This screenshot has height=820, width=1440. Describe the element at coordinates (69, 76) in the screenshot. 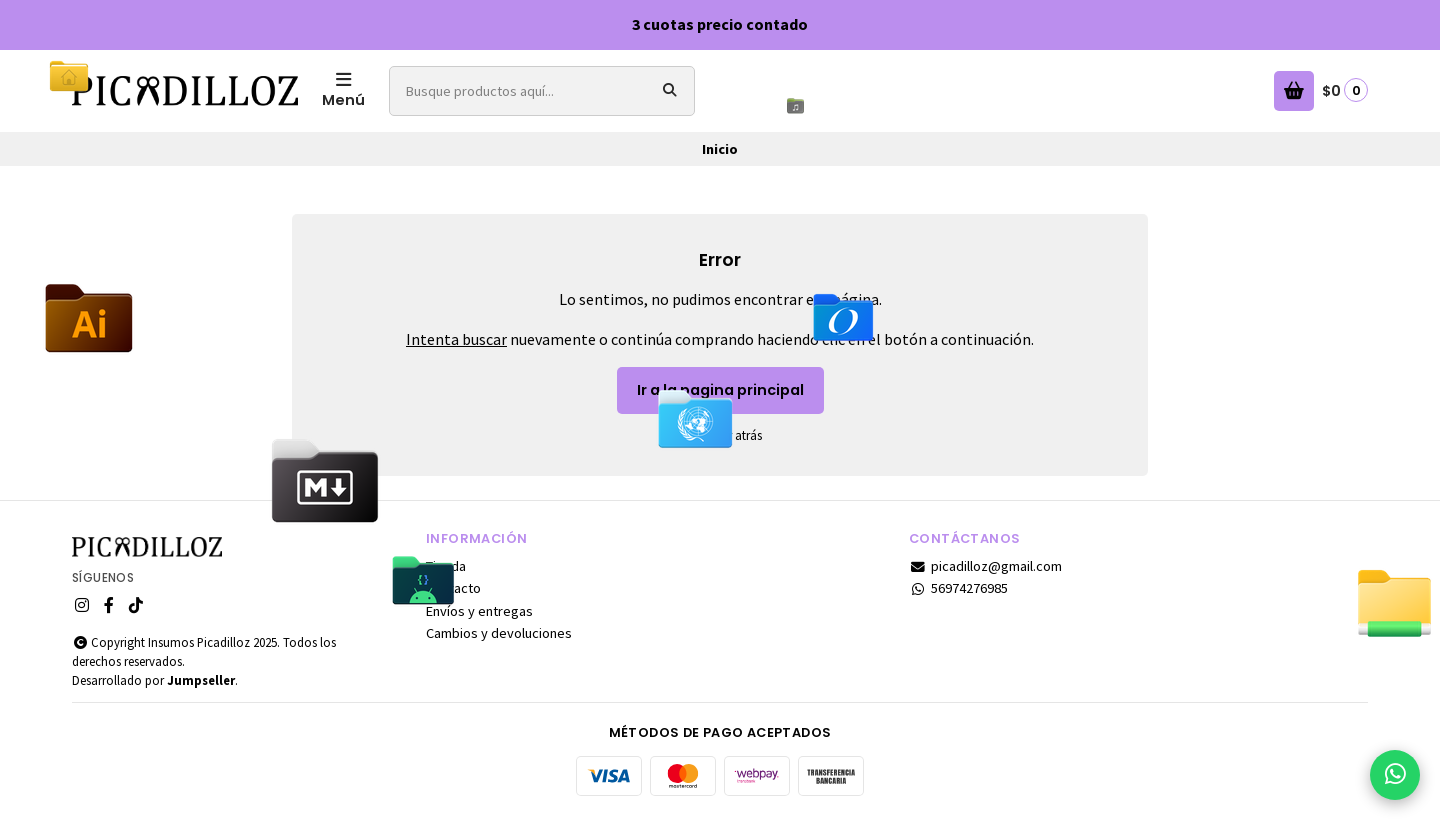

I see `access your home folder` at that location.